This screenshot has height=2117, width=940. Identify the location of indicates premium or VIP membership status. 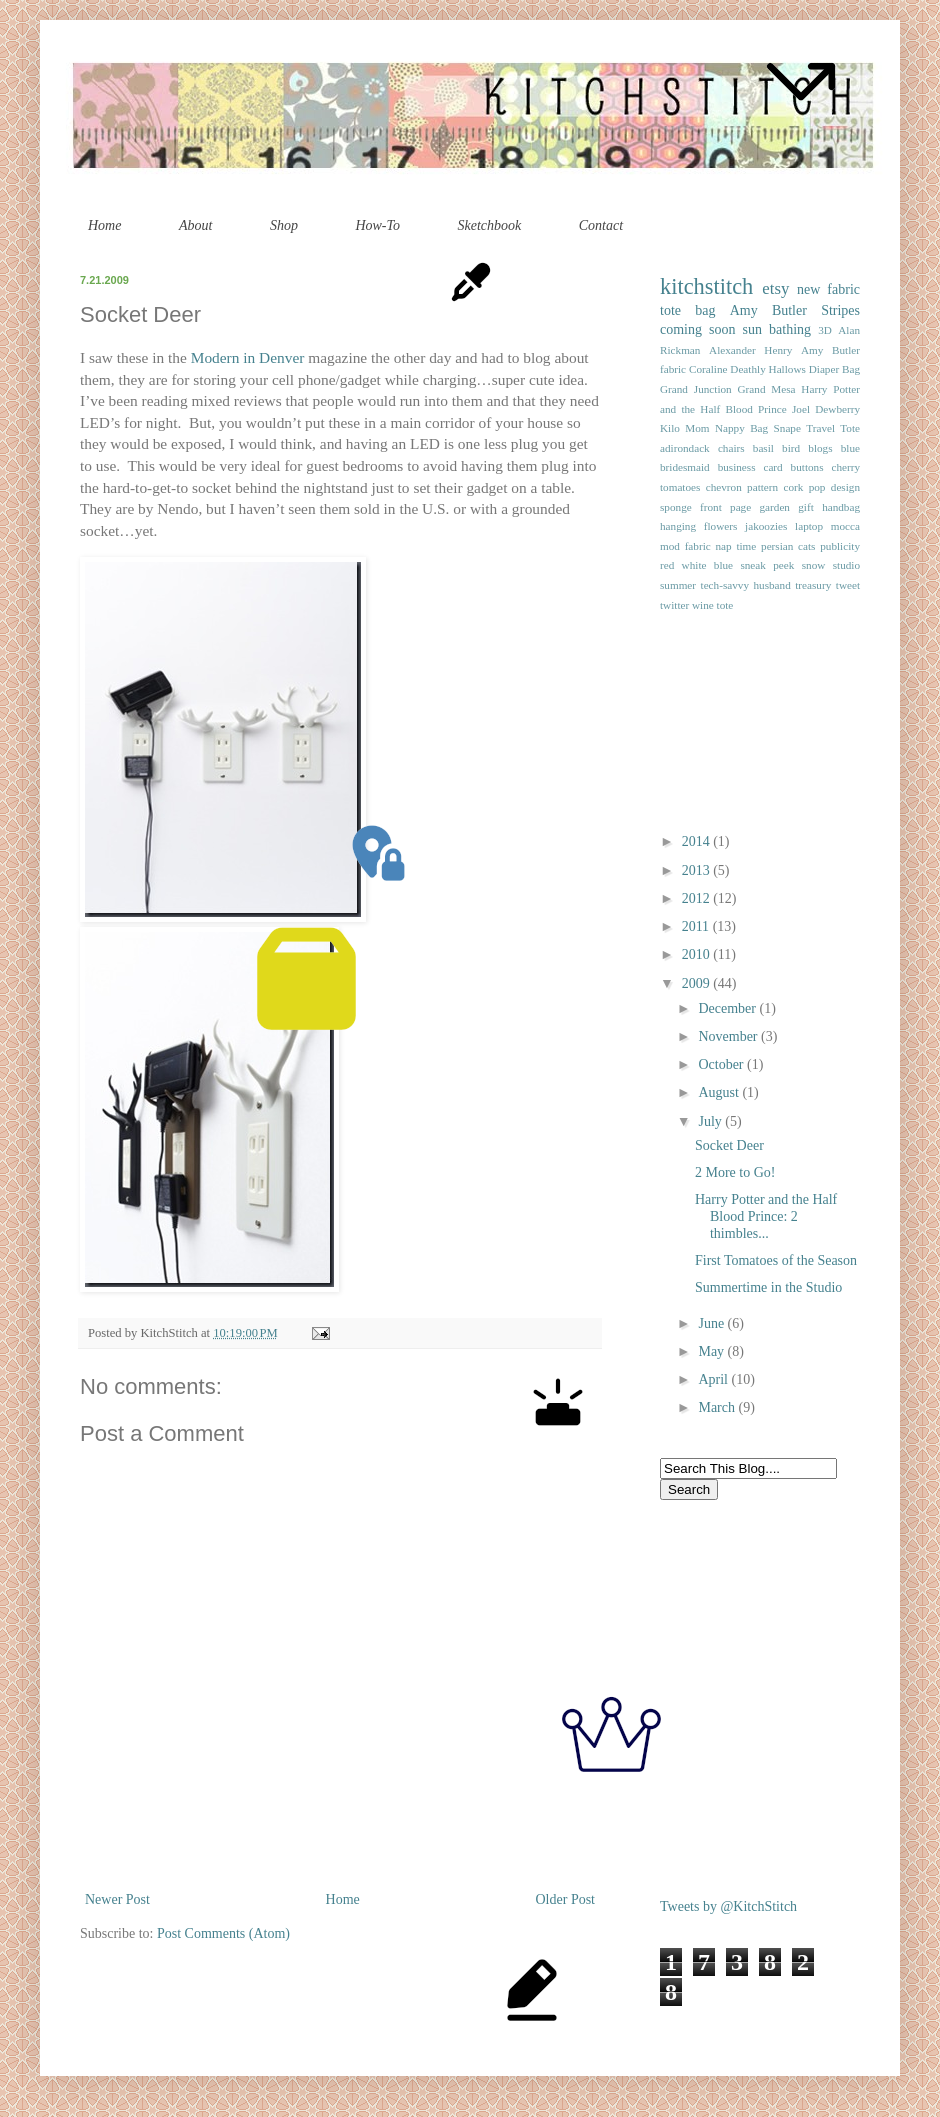
(611, 1739).